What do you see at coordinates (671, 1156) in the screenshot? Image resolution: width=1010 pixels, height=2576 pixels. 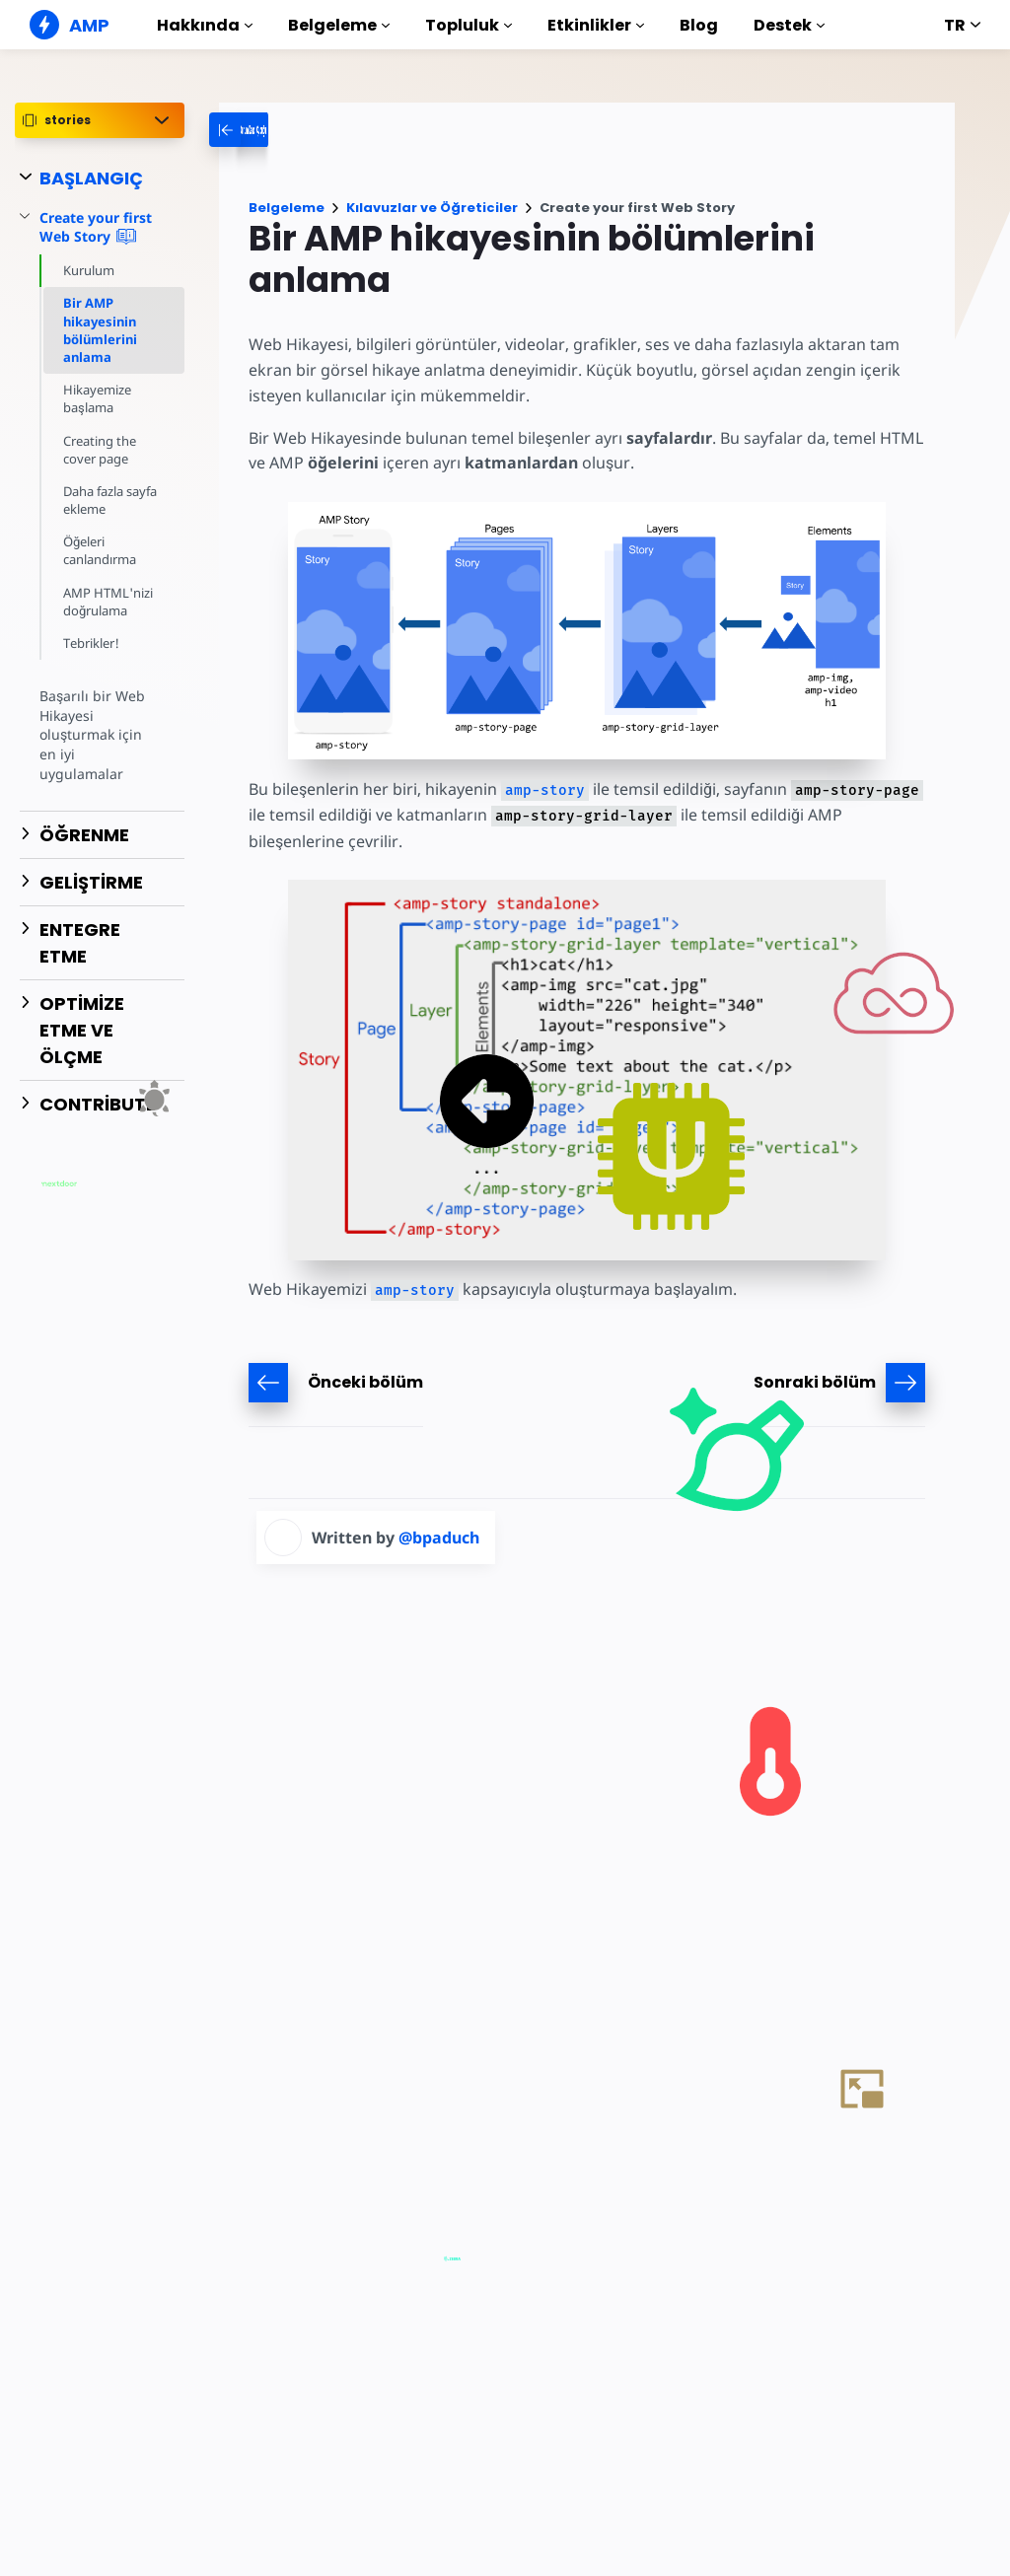 I see `QMK firmware project logo` at bounding box center [671, 1156].